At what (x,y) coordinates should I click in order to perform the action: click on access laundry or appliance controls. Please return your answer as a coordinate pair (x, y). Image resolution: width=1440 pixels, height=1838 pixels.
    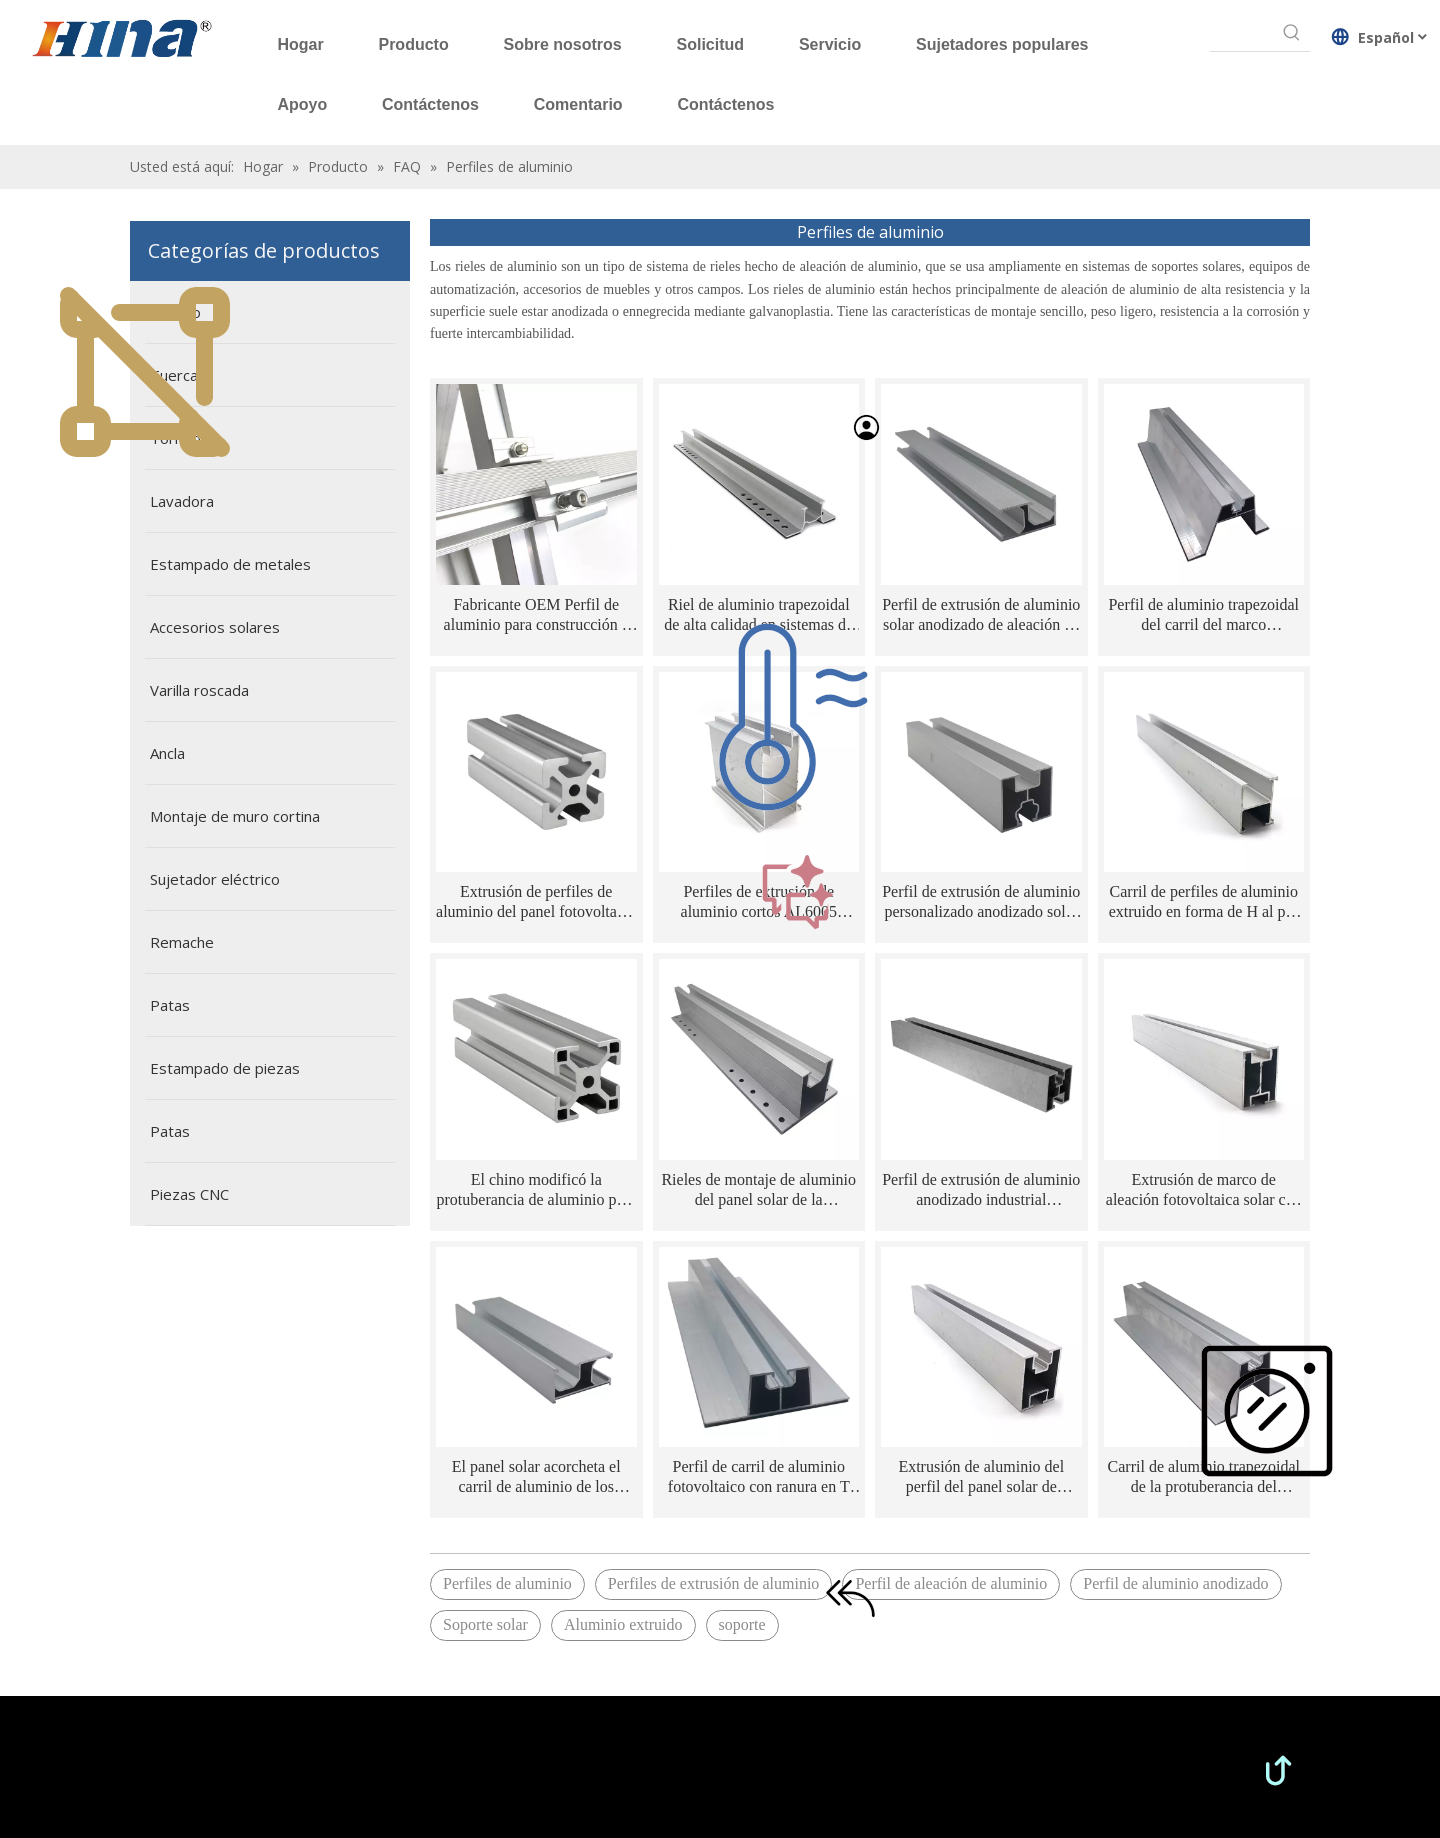
    Looking at the image, I should click on (1267, 1411).